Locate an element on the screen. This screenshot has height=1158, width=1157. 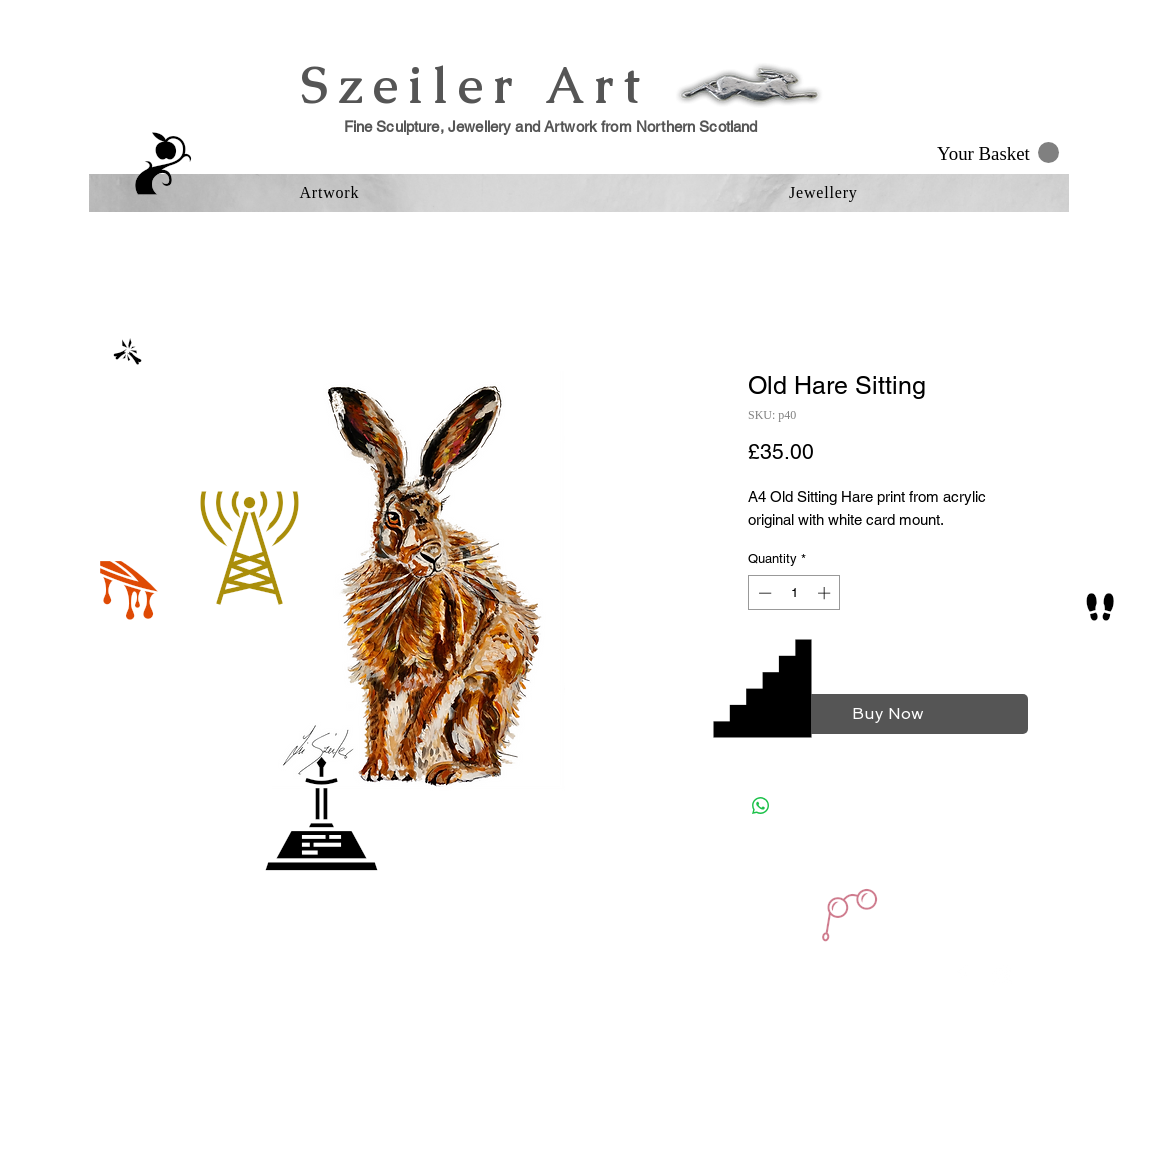
view walking directions or route history is located at coordinates (1100, 607).